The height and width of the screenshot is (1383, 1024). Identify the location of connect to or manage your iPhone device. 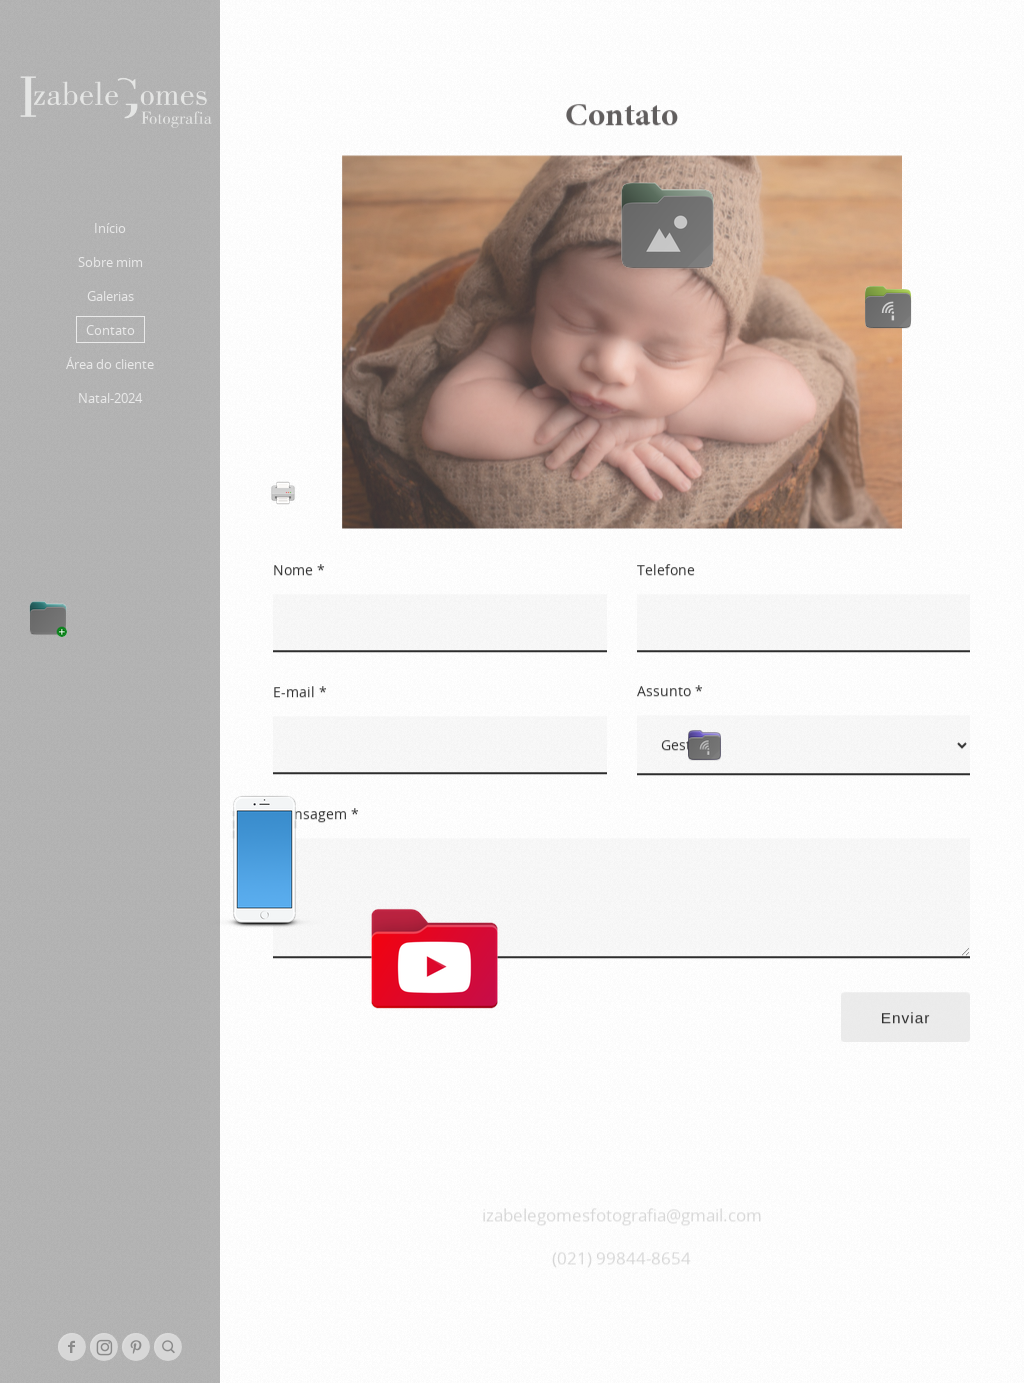
(264, 861).